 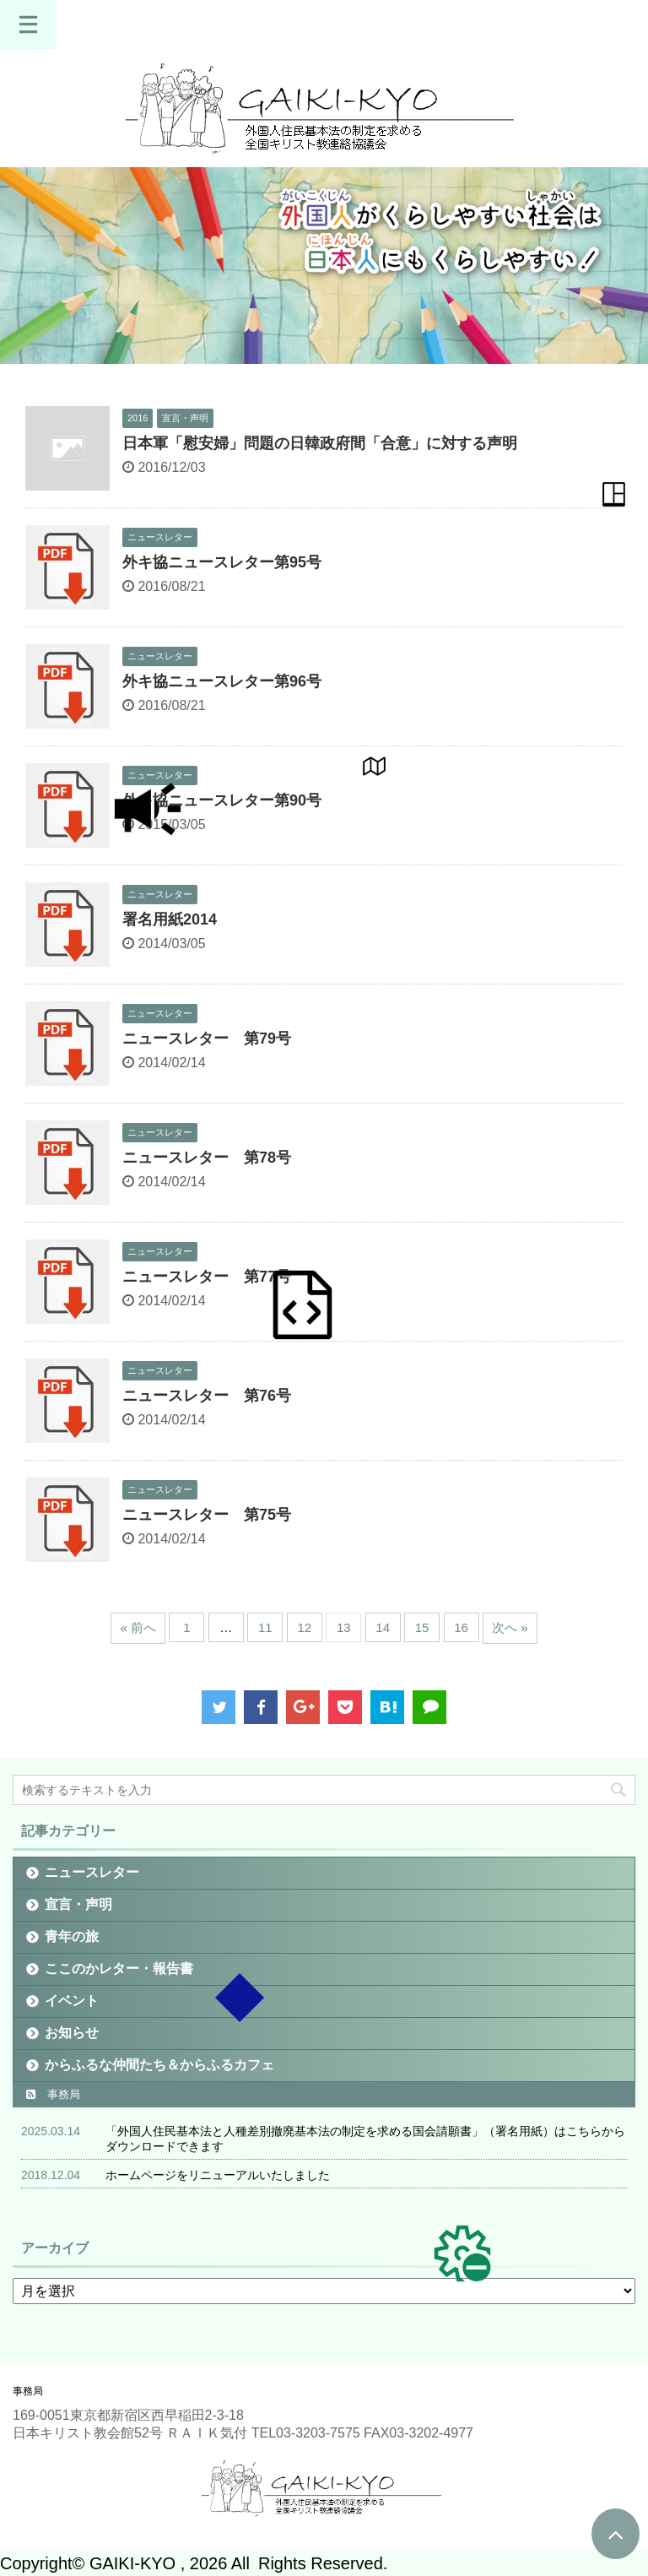 What do you see at coordinates (302, 1304) in the screenshot?
I see `view or access code gists` at bounding box center [302, 1304].